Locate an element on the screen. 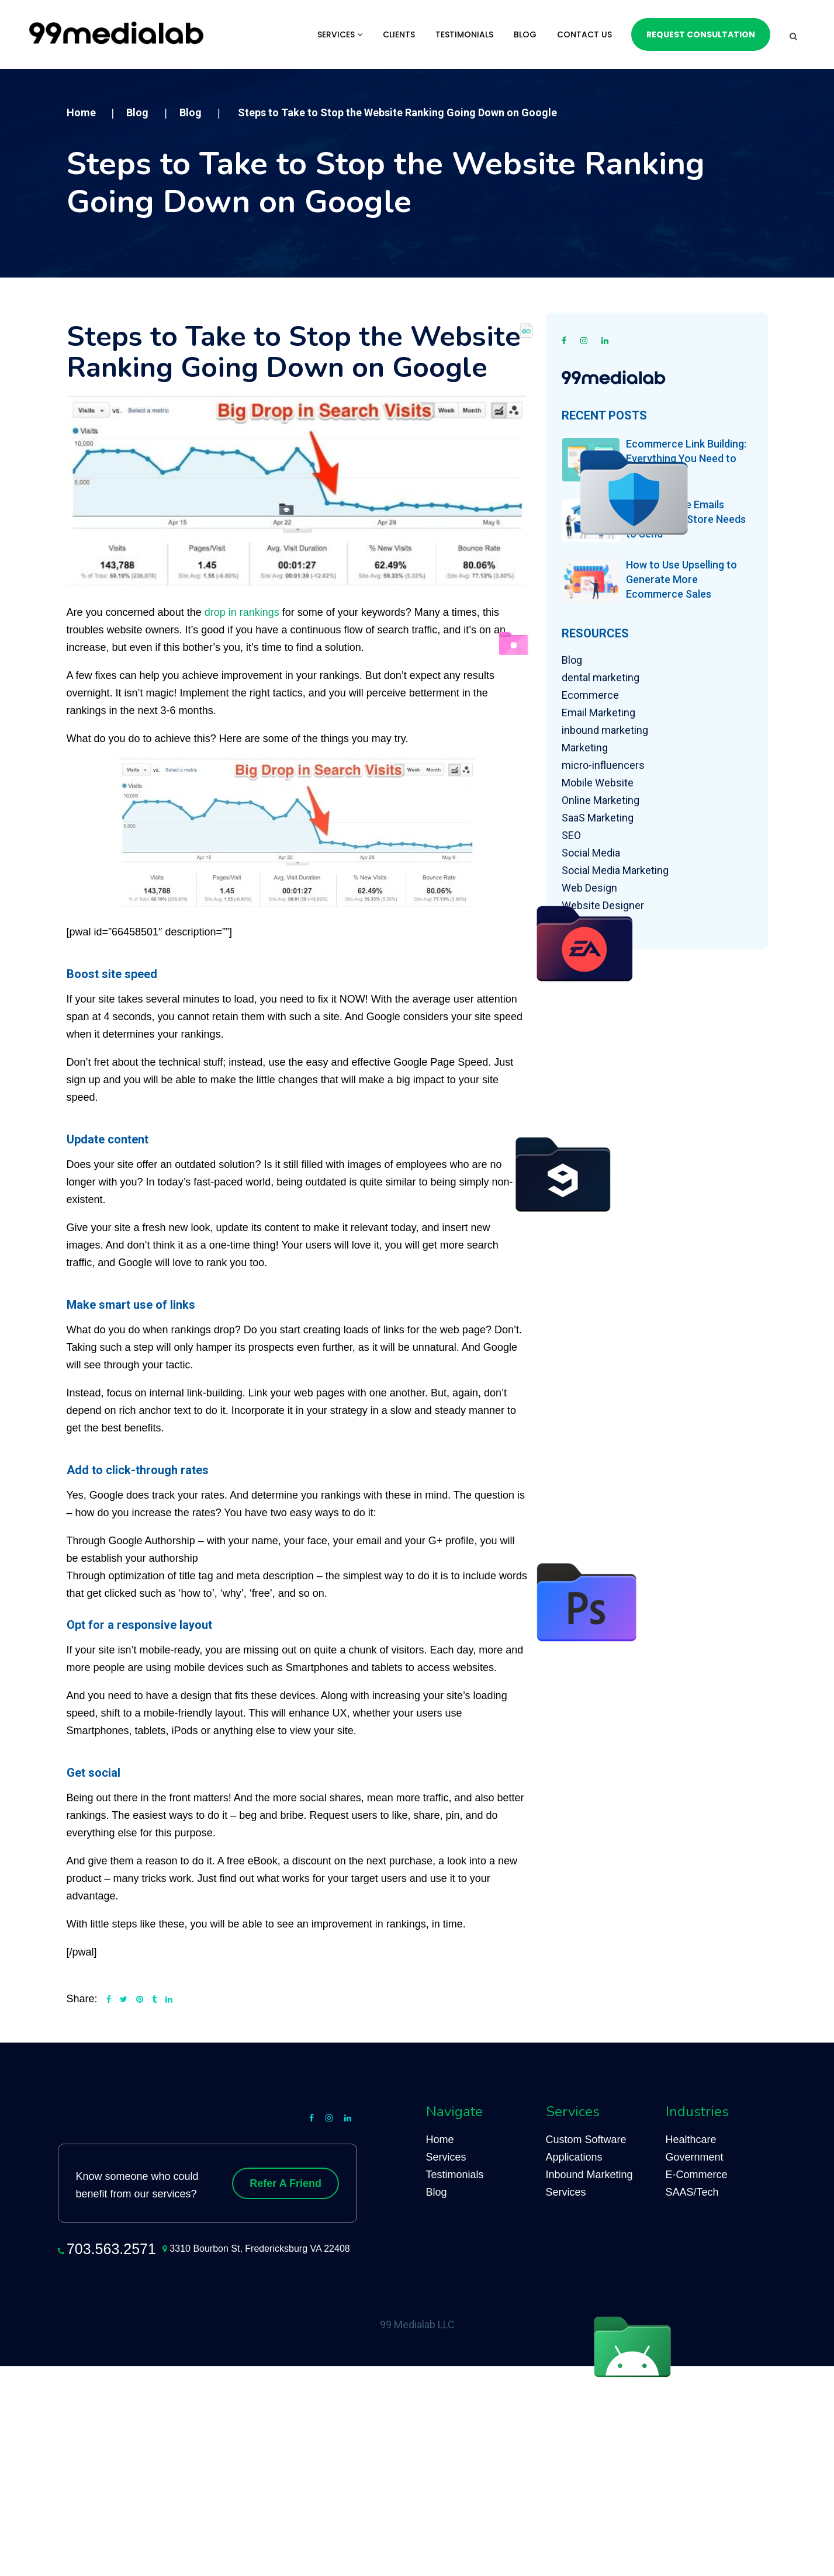 Image resolution: width=834 pixels, height=2576 pixels. a go programming language source file is located at coordinates (526, 330).